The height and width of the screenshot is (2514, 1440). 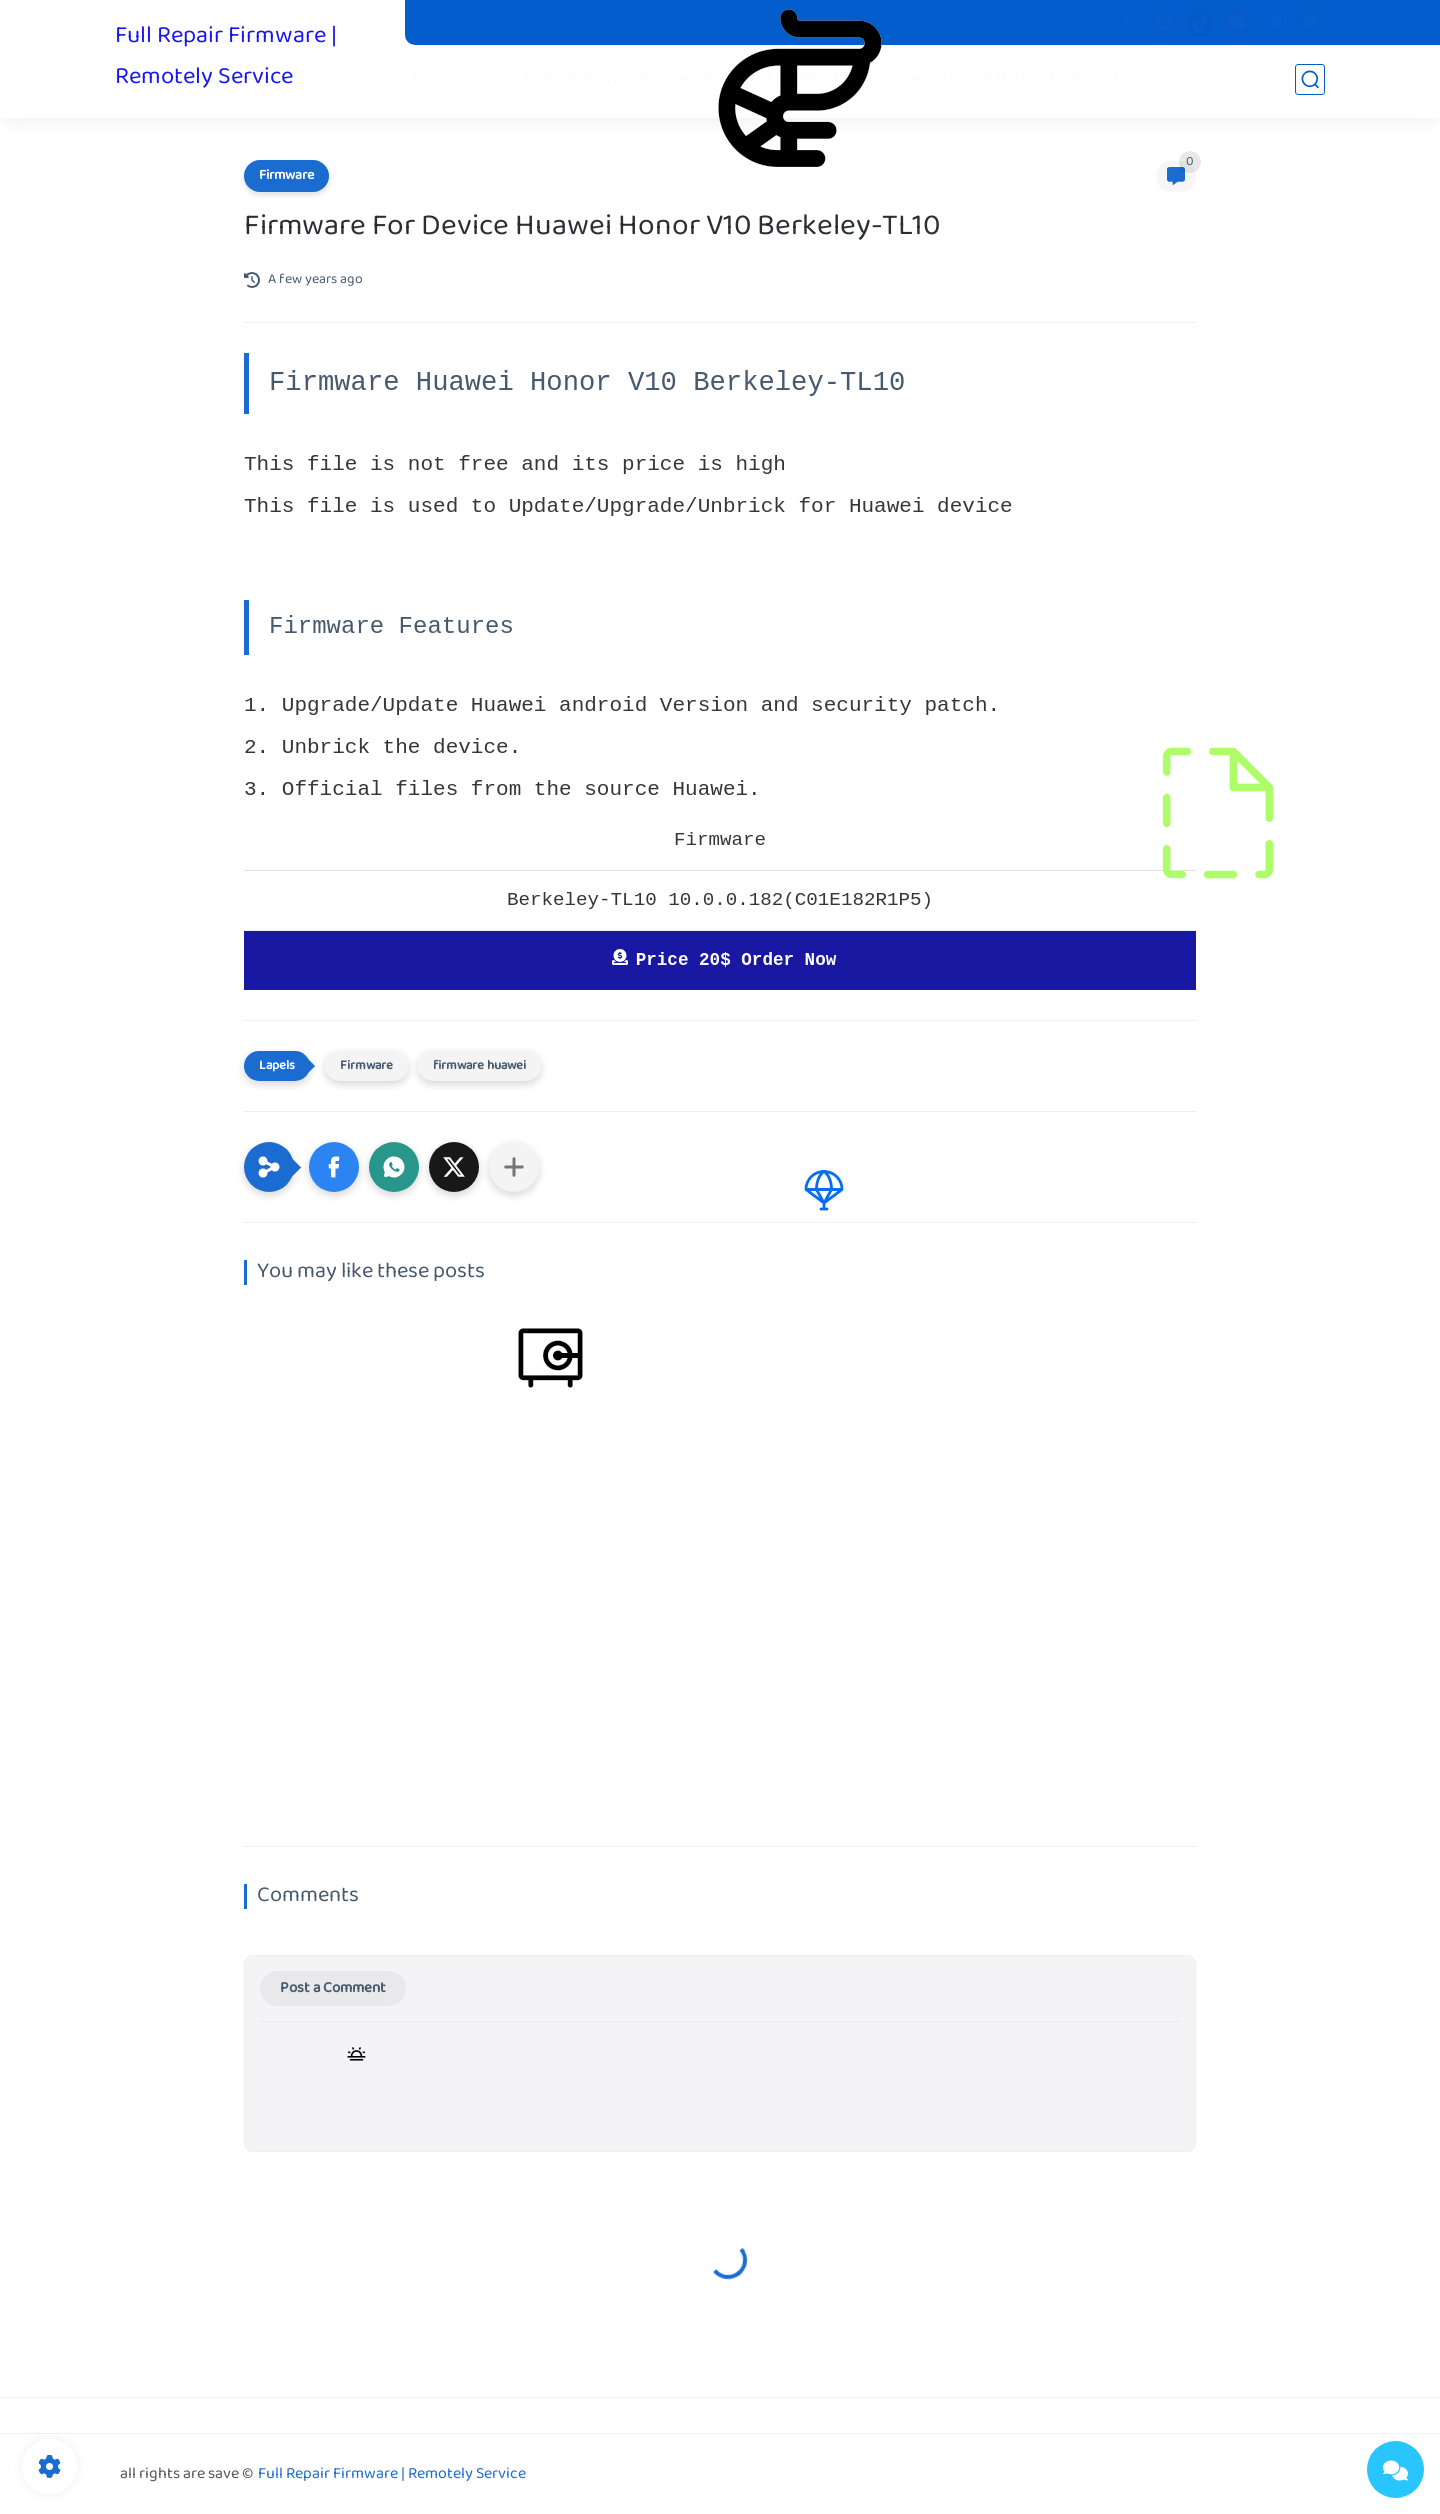 What do you see at coordinates (356, 2054) in the screenshot?
I see `sunrise or sunset indicator` at bounding box center [356, 2054].